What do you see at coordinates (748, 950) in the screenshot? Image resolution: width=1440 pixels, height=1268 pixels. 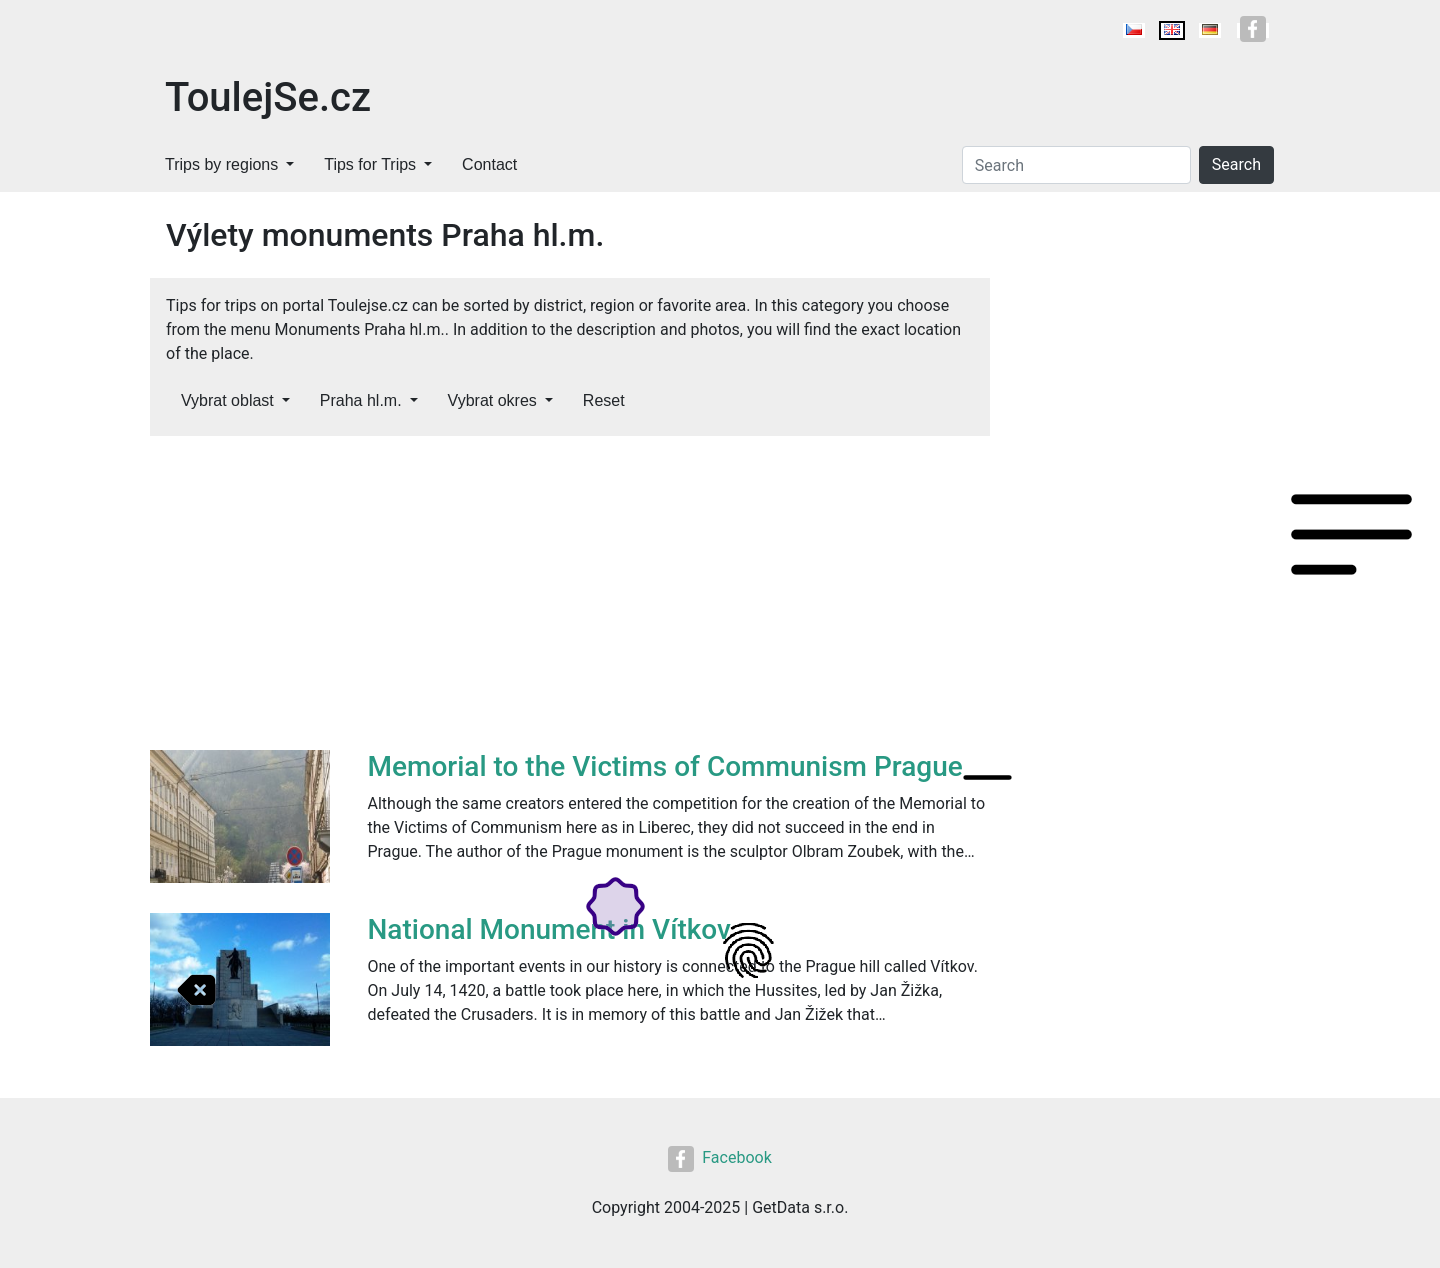 I see `authenticate with fingerprint` at bounding box center [748, 950].